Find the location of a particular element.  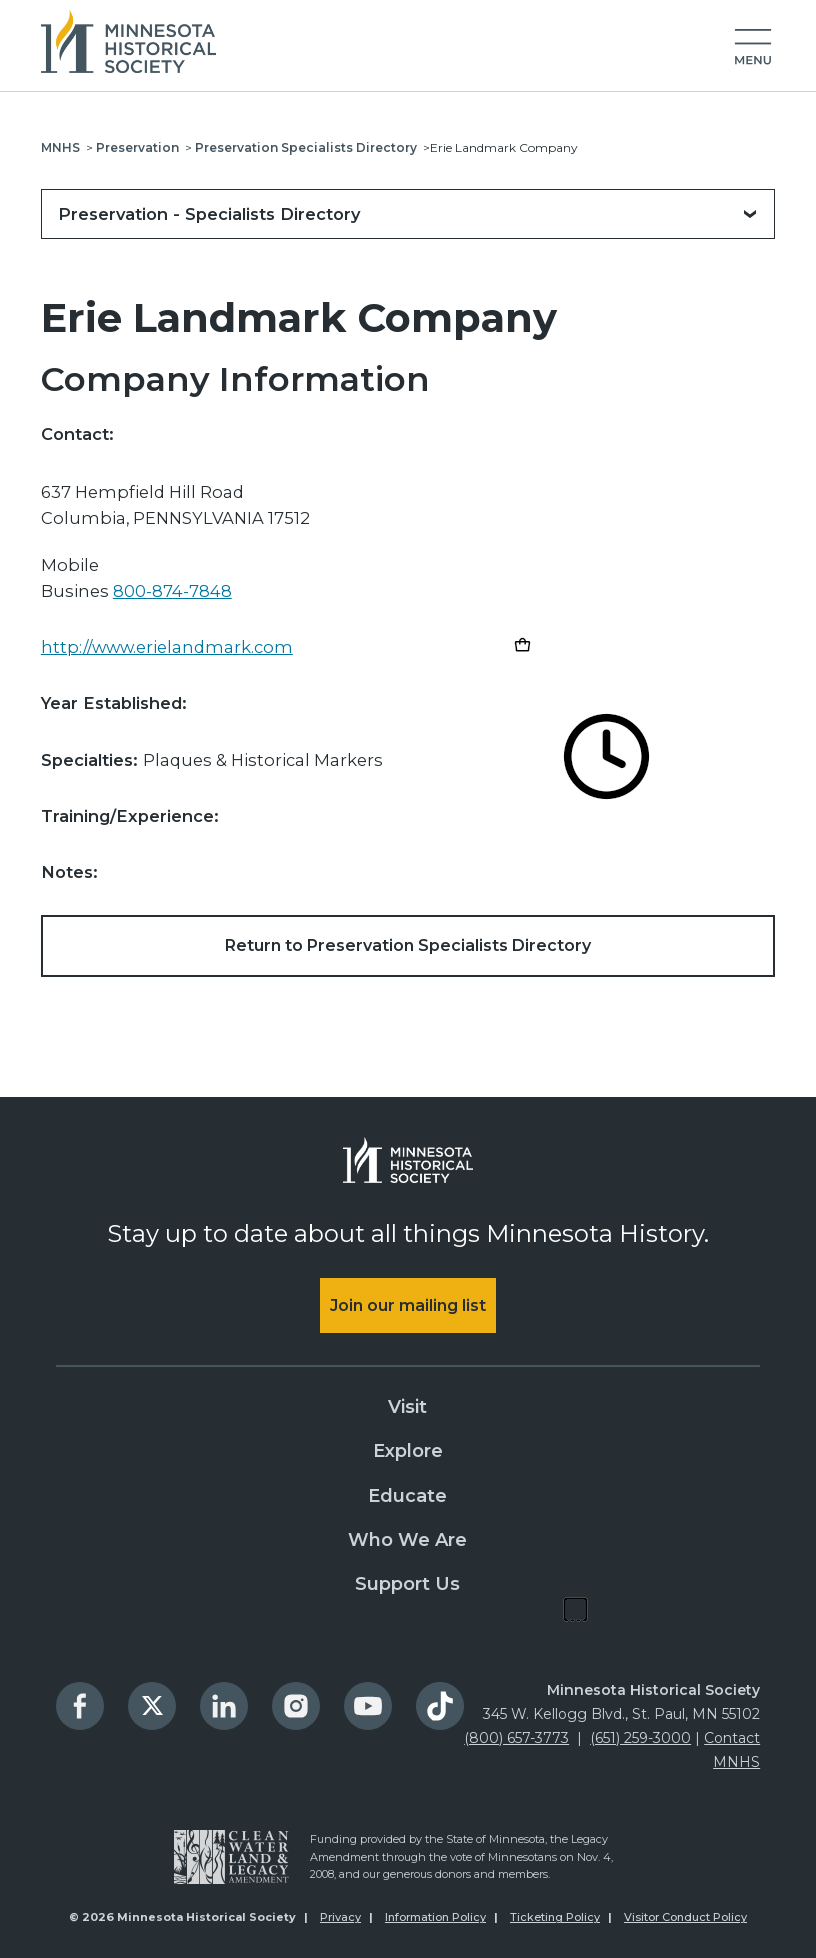

indicates a container with a collapsible or expandable bottom section is located at coordinates (575, 1609).